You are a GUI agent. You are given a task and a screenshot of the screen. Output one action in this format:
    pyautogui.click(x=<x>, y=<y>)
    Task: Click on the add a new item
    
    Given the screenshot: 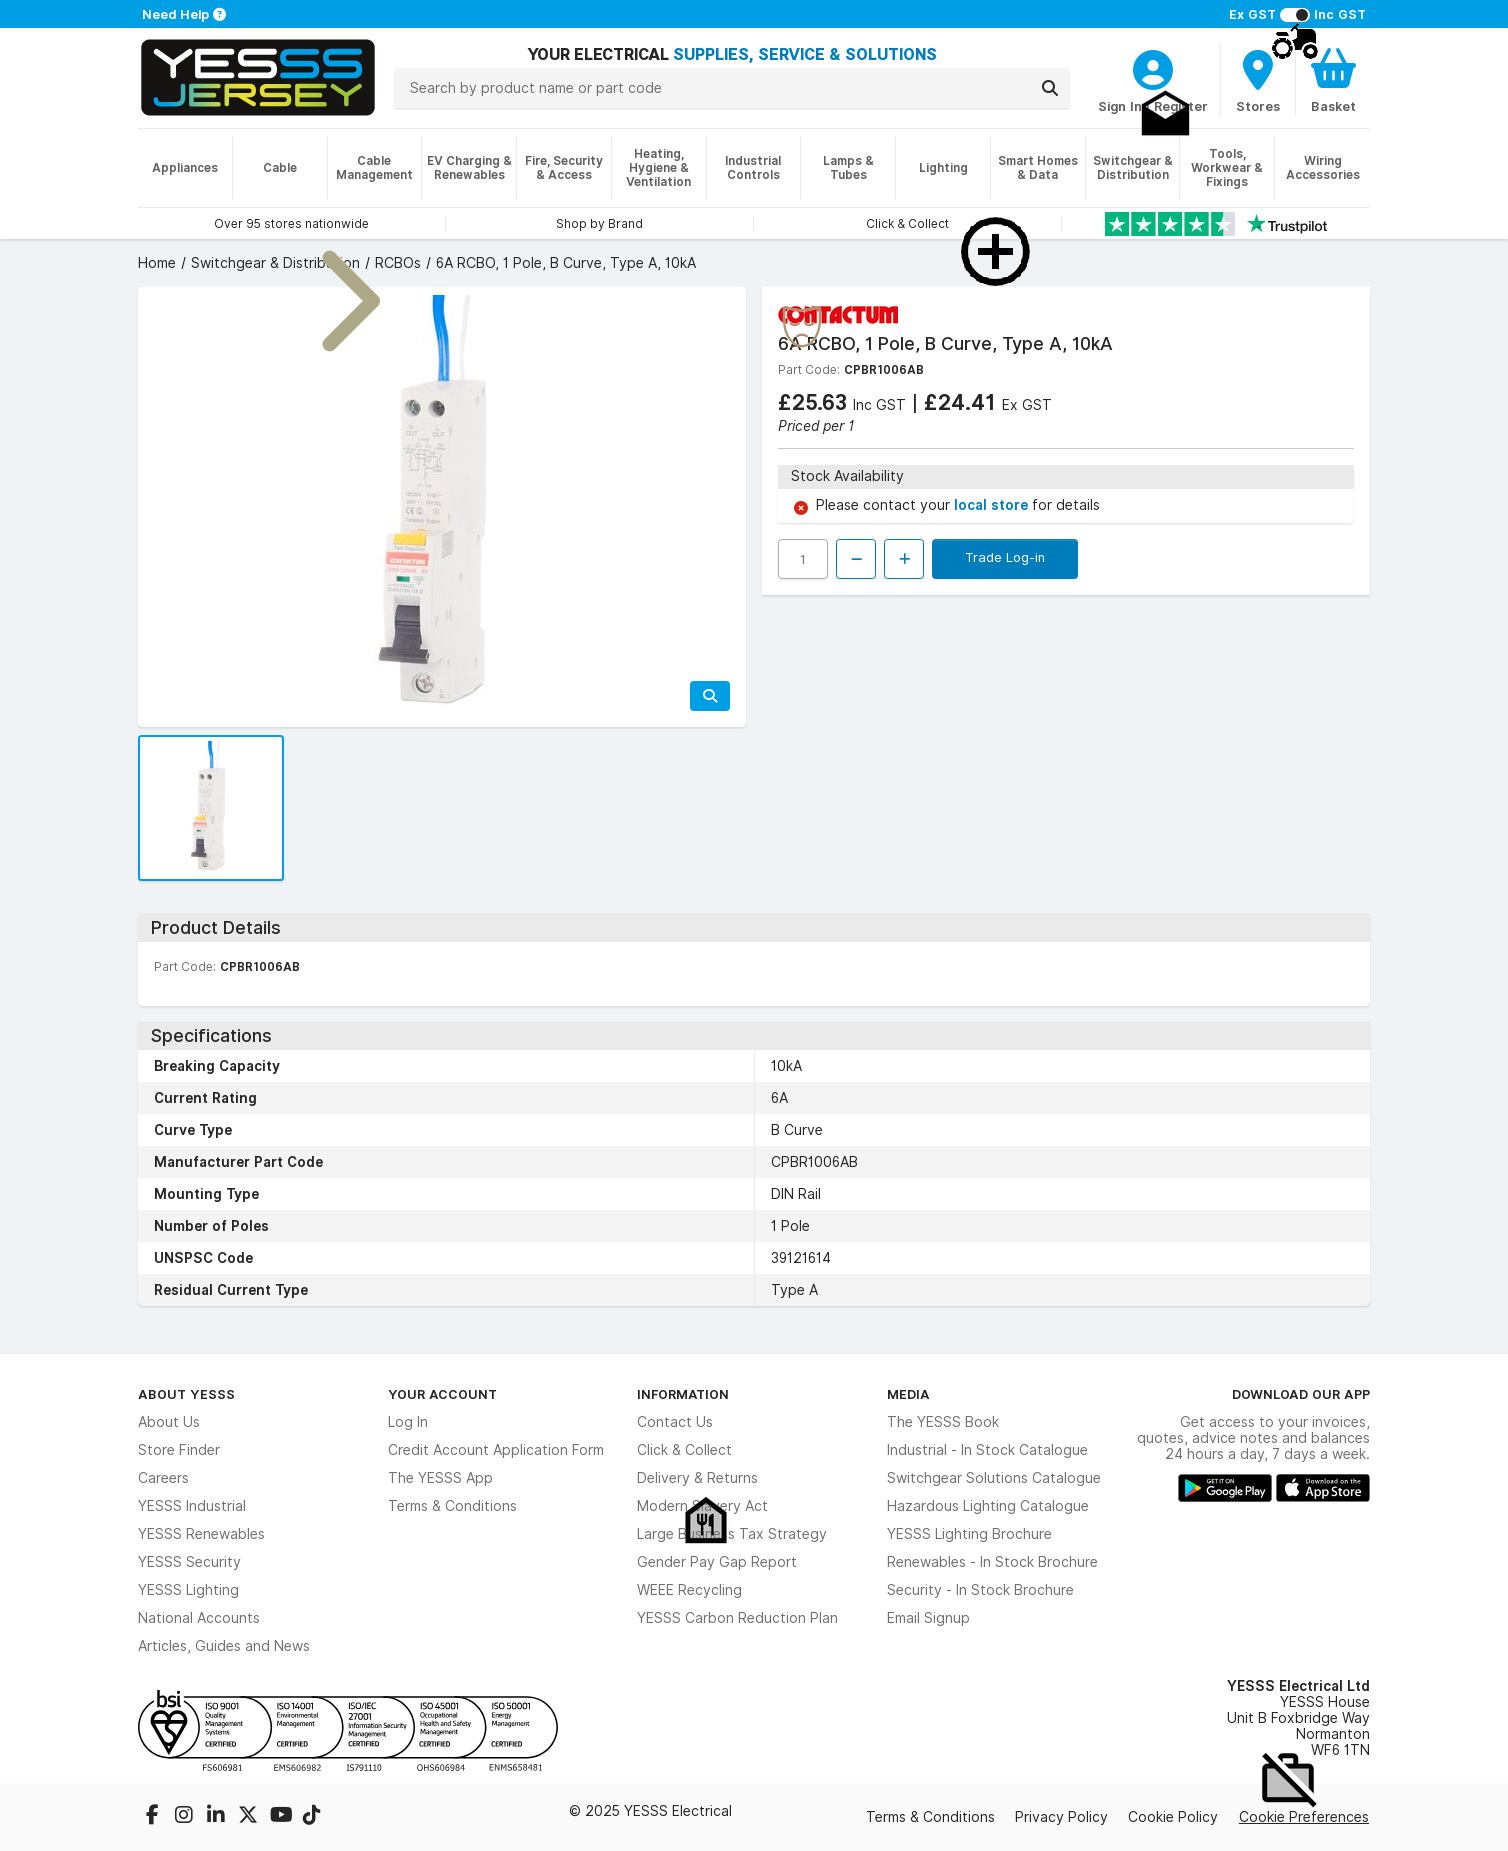 What is the action you would take?
    pyautogui.click(x=995, y=251)
    